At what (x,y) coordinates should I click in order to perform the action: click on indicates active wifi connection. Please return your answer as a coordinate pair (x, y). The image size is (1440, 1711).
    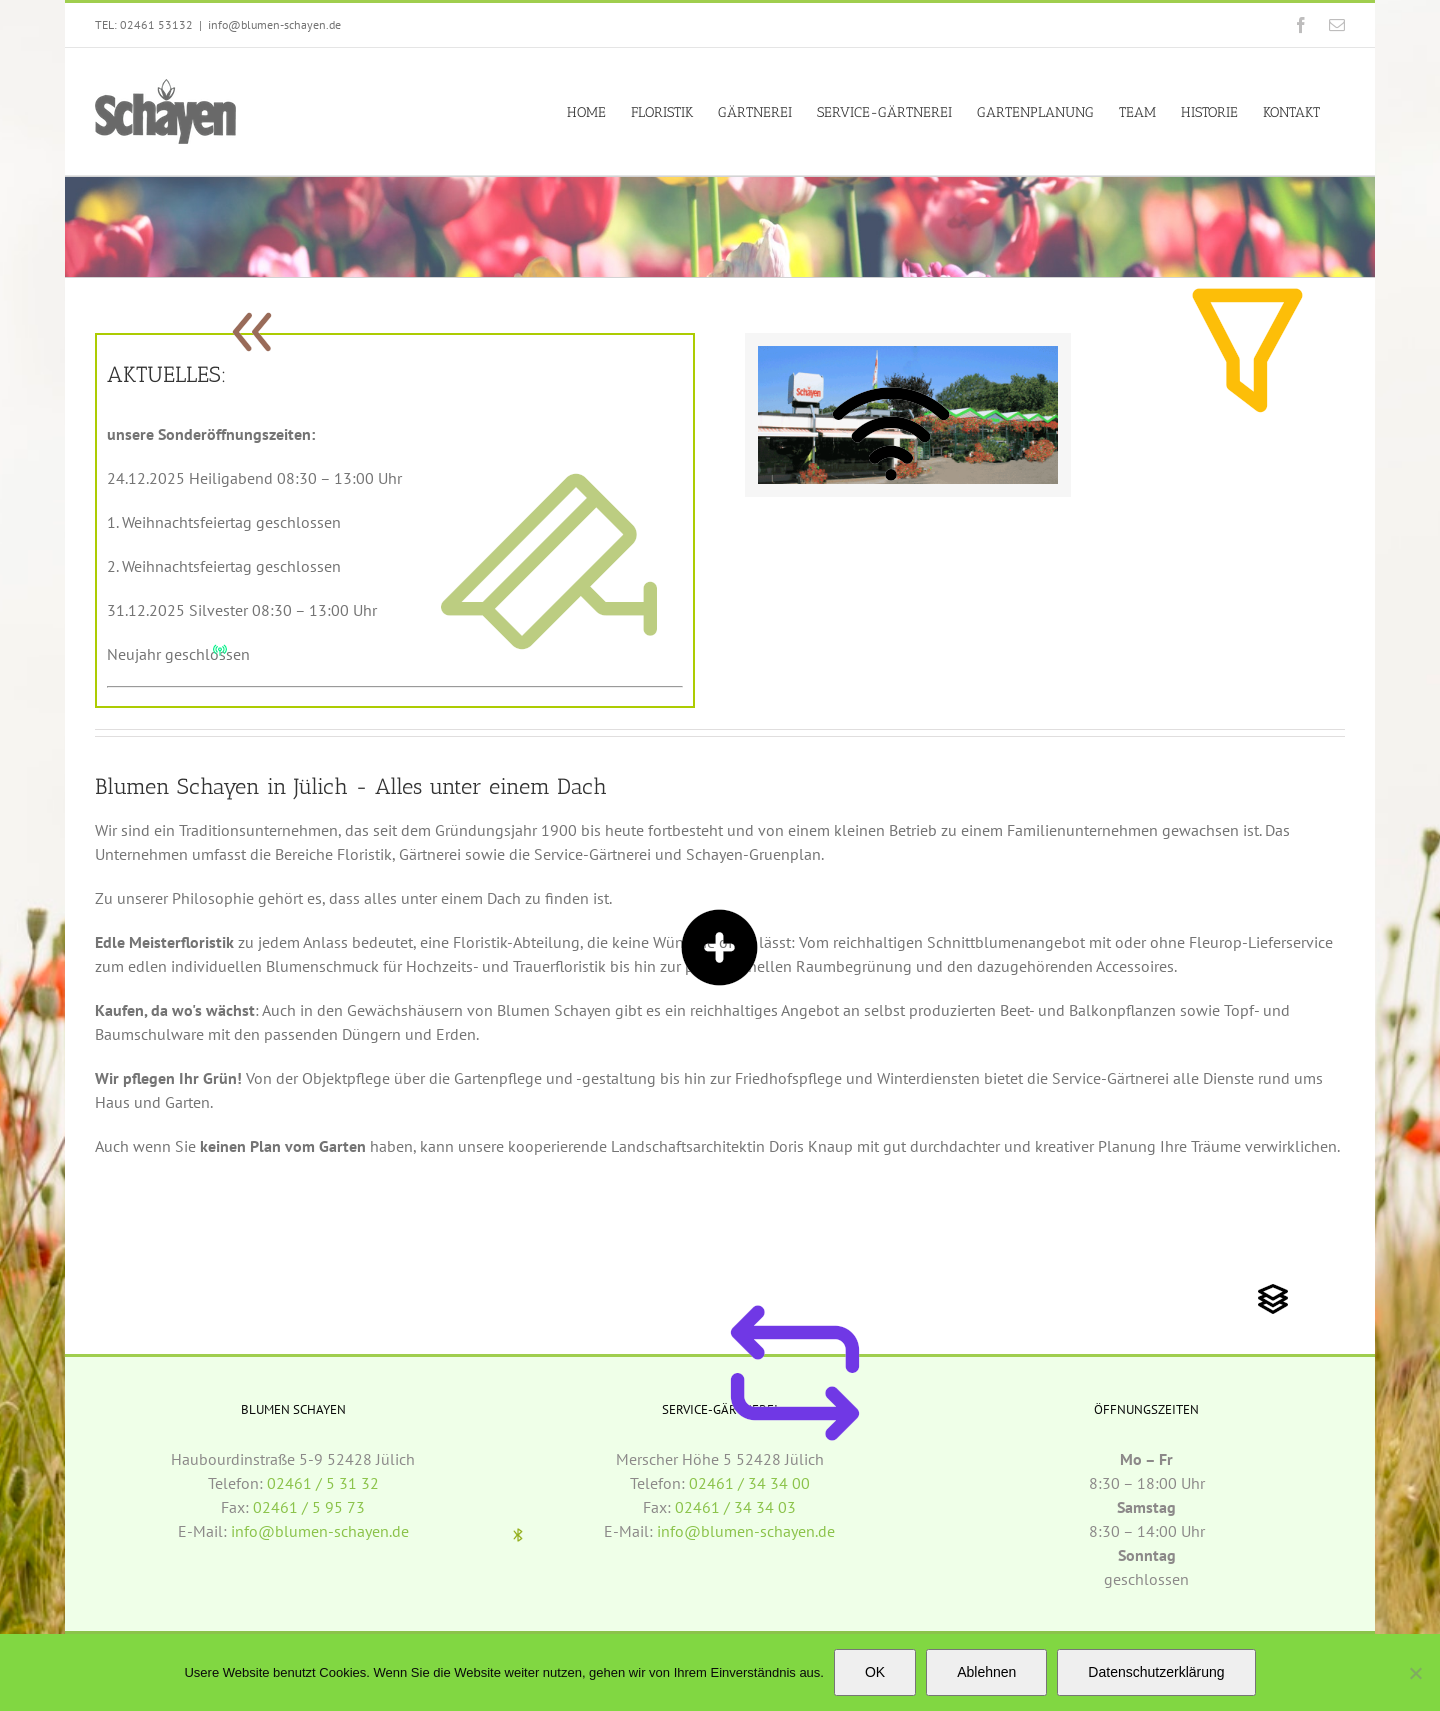
    Looking at the image, I should click on (891, 434).